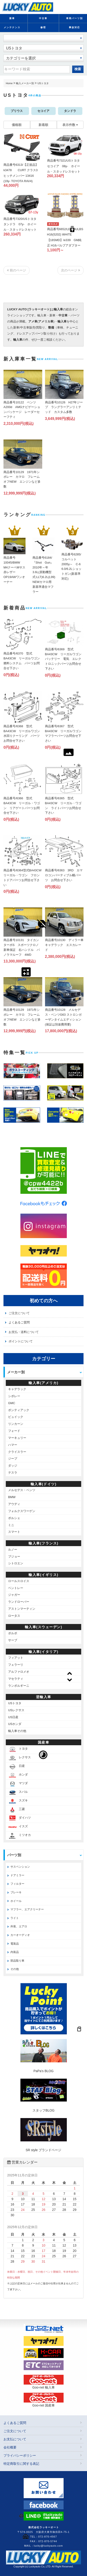 The image size is (87, 2576). What do you see at coordinates (79, 2029) in the screenshot?
I see `access sd card storage settings` at bounding box center [79, 2029].